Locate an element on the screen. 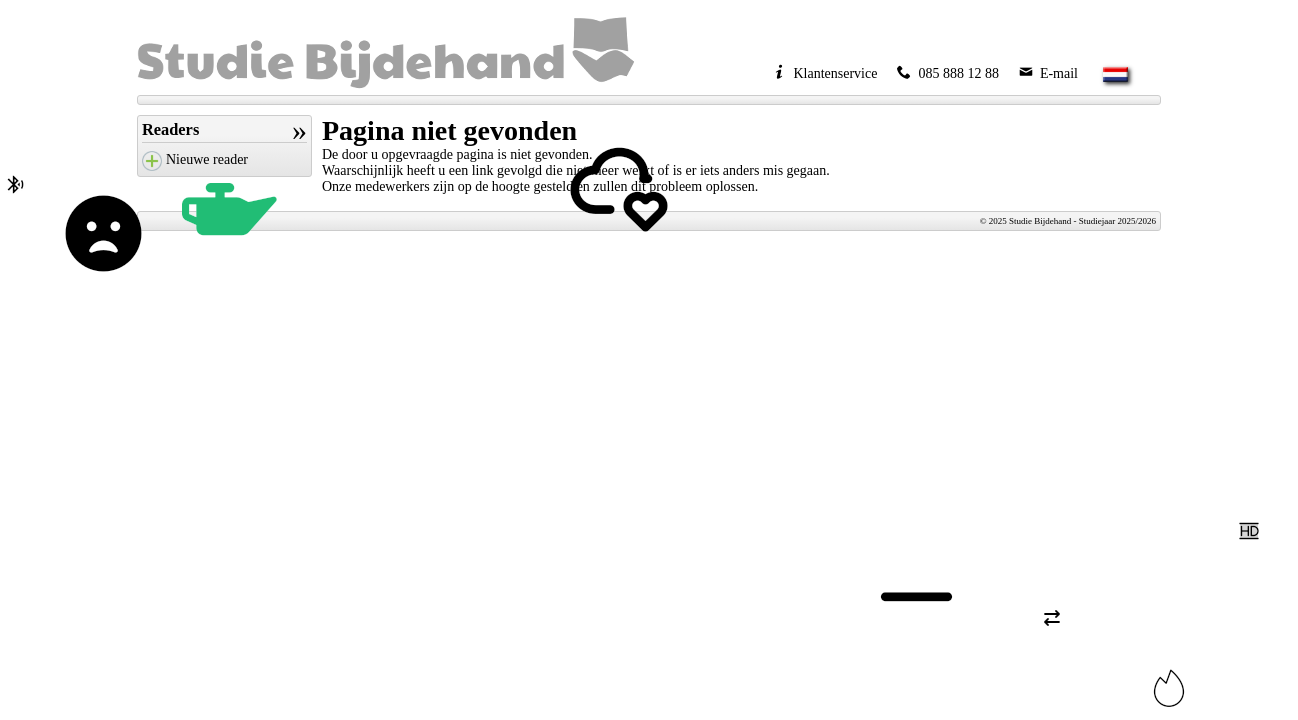 The height and width of the screenshot is (720, 1298). indicates high-definition video quality is located at coordinates (1249, 531).